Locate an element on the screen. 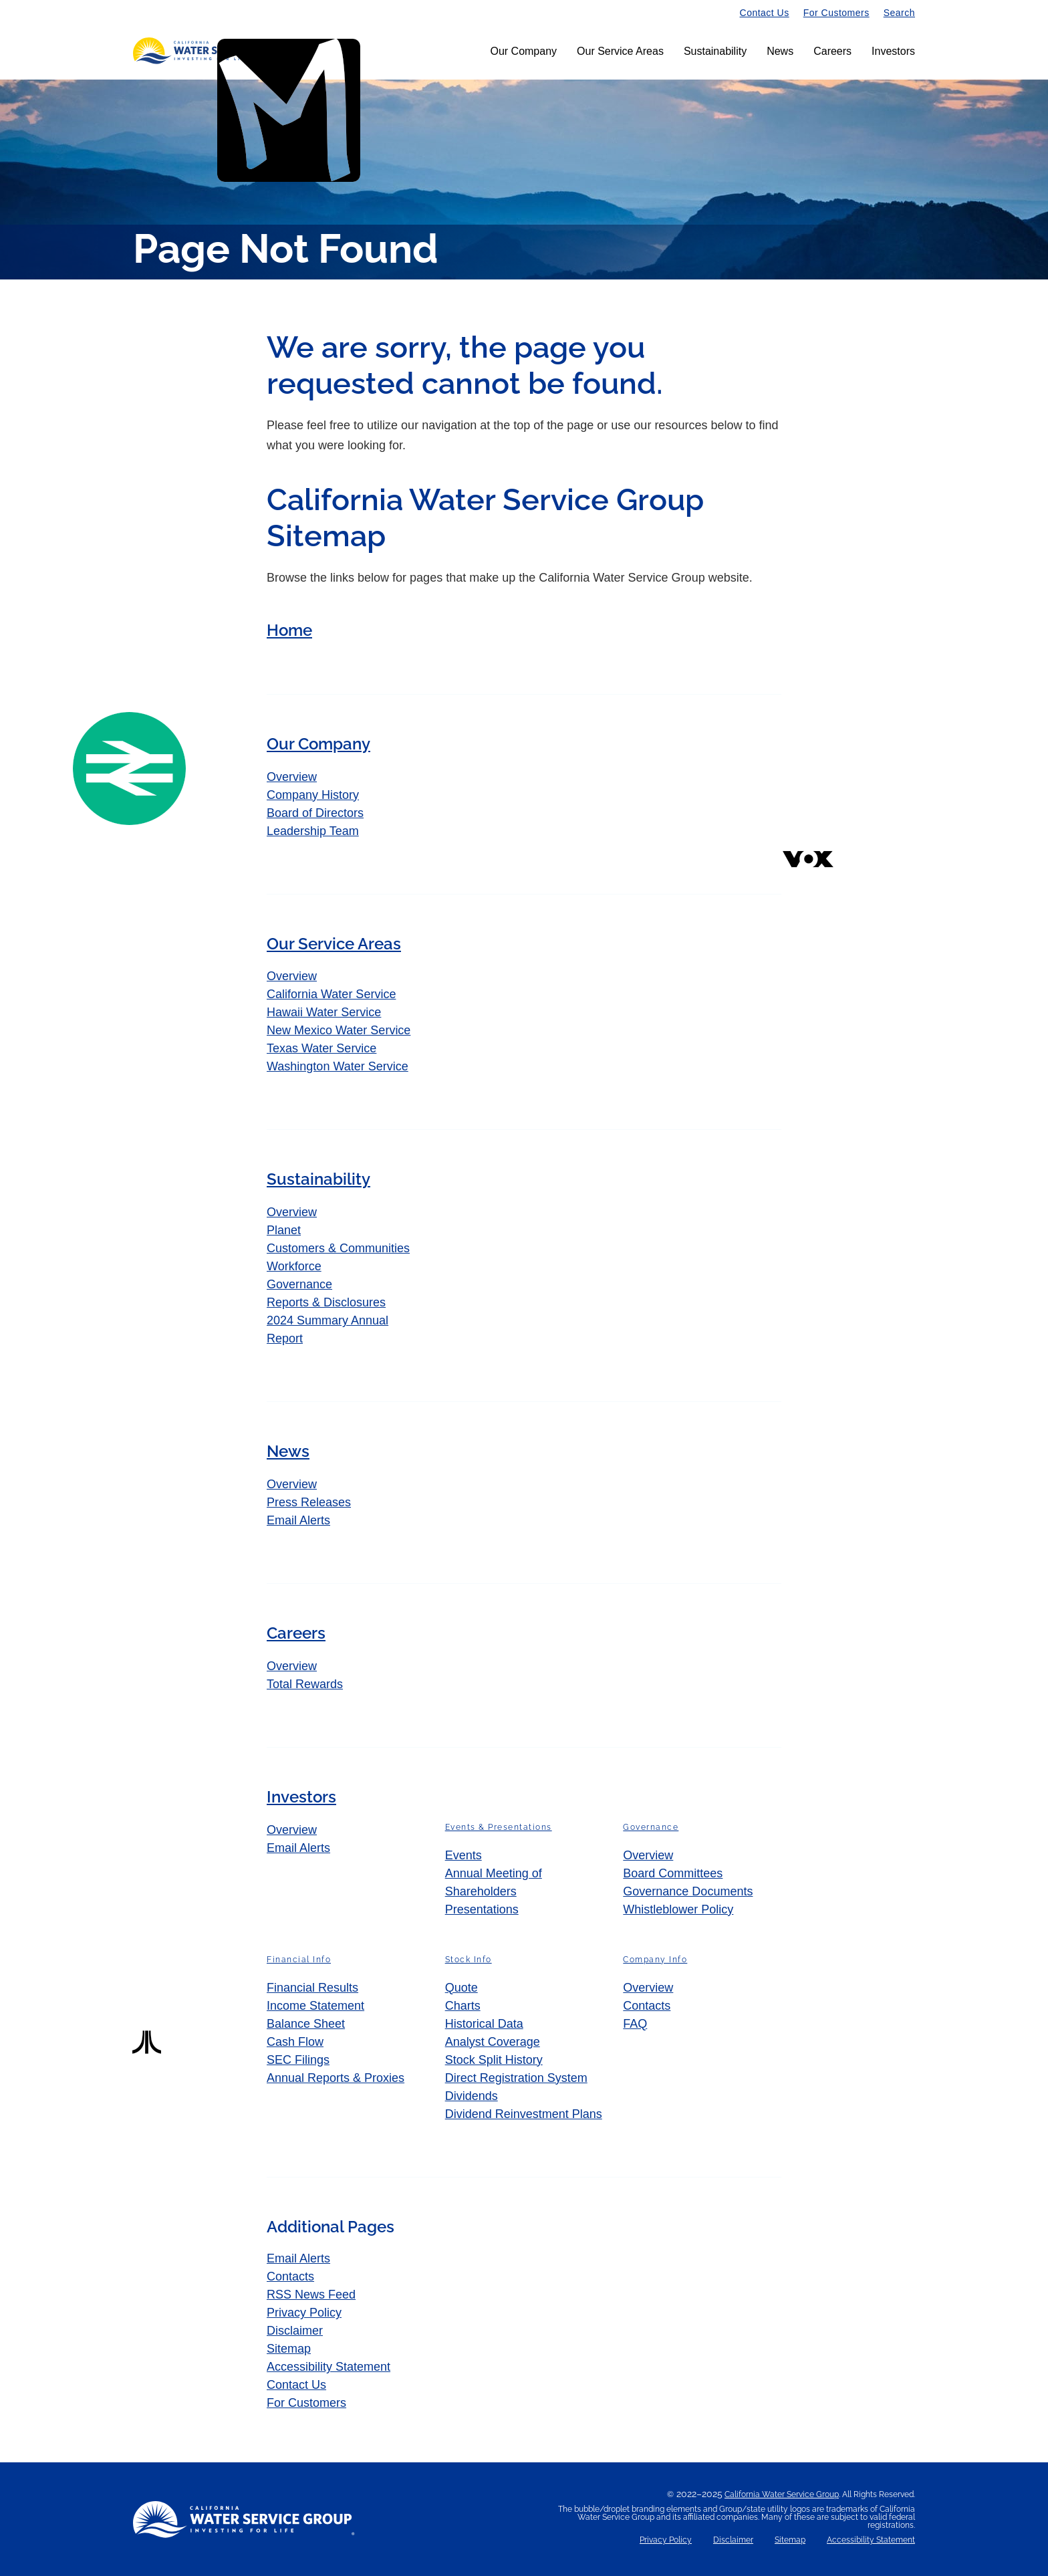 The height and width of the screenshot is (2576, 1048). vox media logo is located at coordinates (808, 859).